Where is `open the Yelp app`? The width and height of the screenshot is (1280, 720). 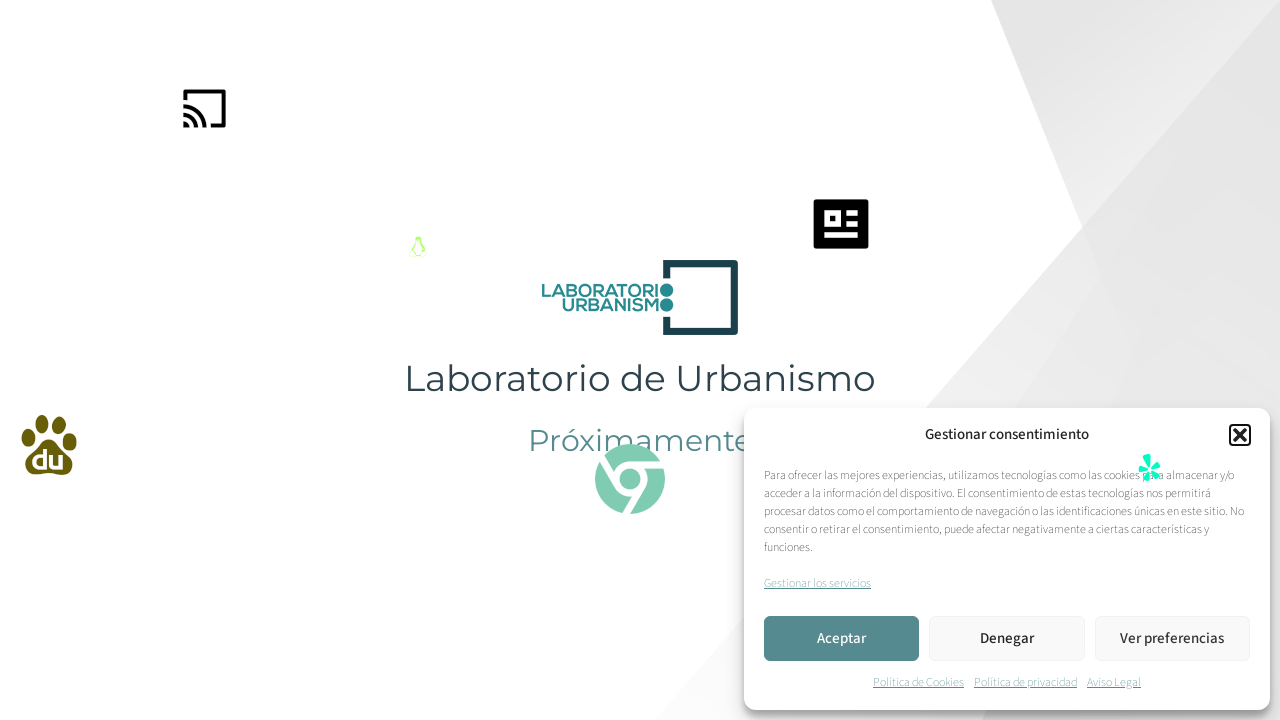
open the Yelp app is located at coordinates (1150, 467).